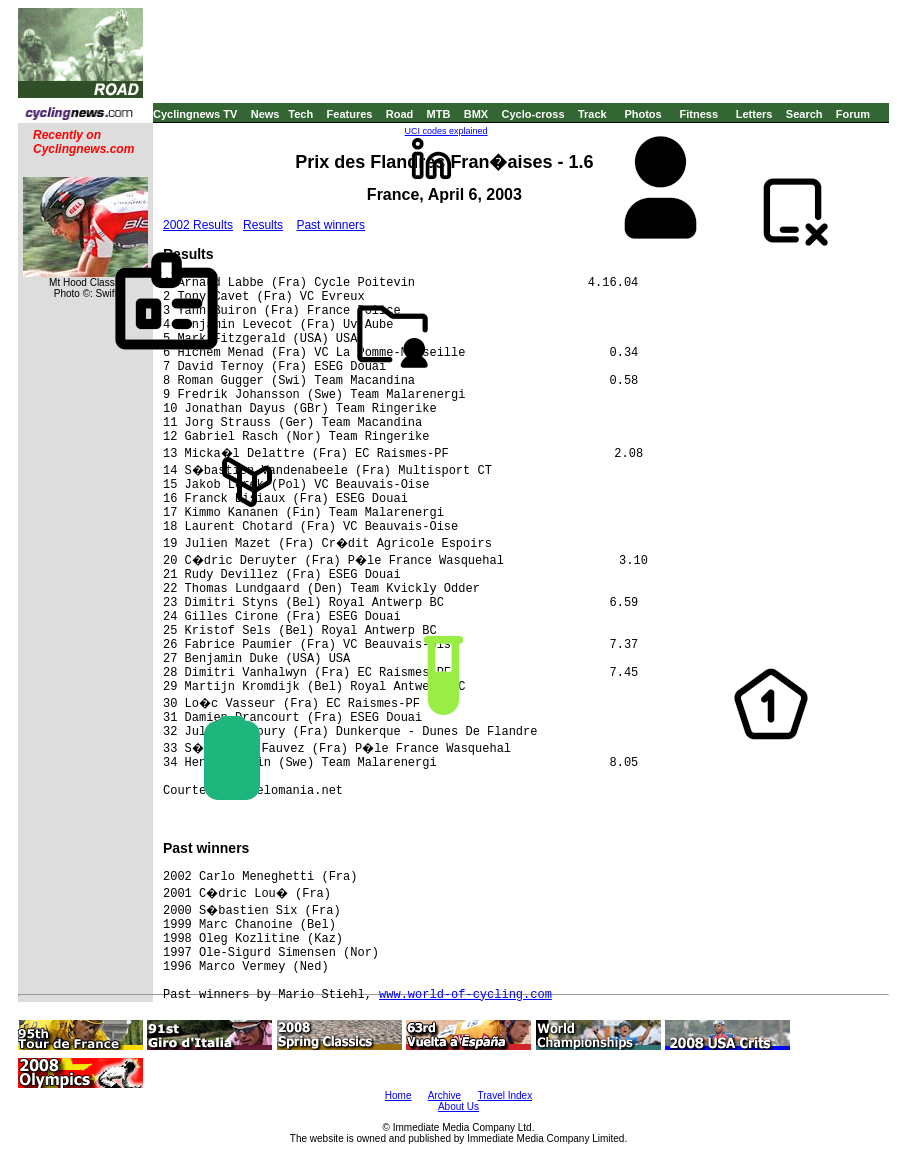 This screenshot has width=897, height=1154. I want to click on connect with linkedin, so click(431, 159).